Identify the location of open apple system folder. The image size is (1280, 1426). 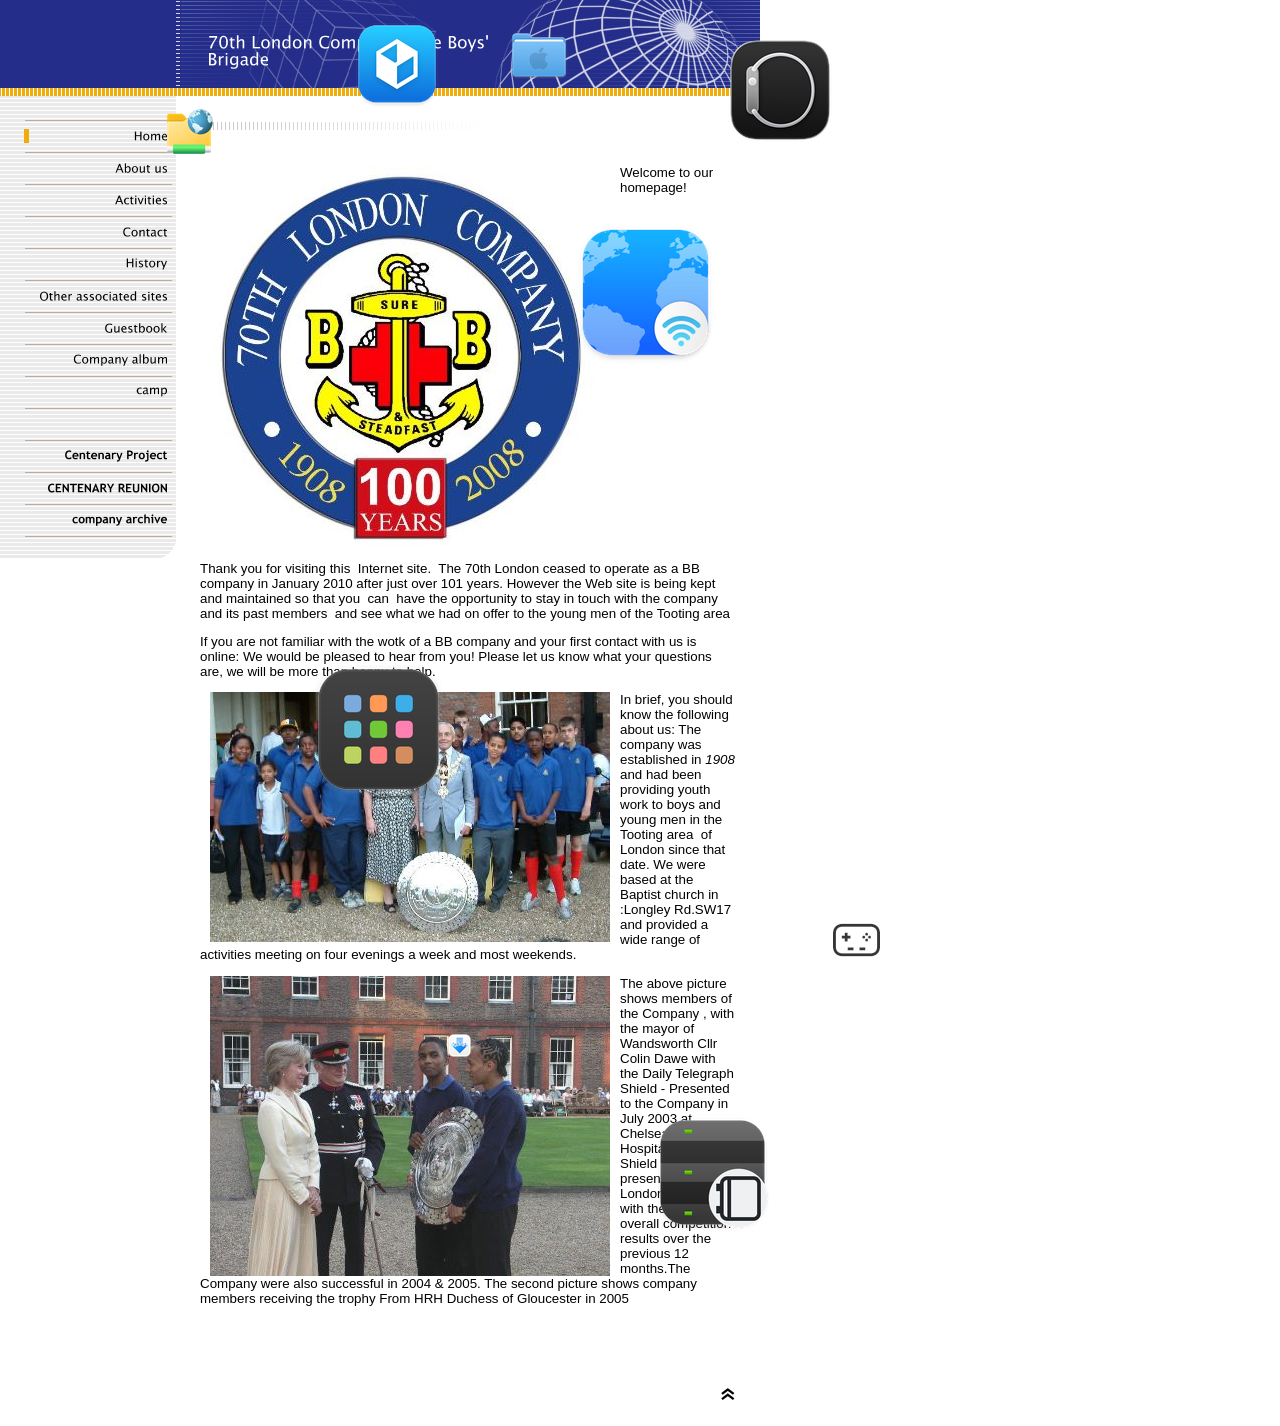
(539, 55).